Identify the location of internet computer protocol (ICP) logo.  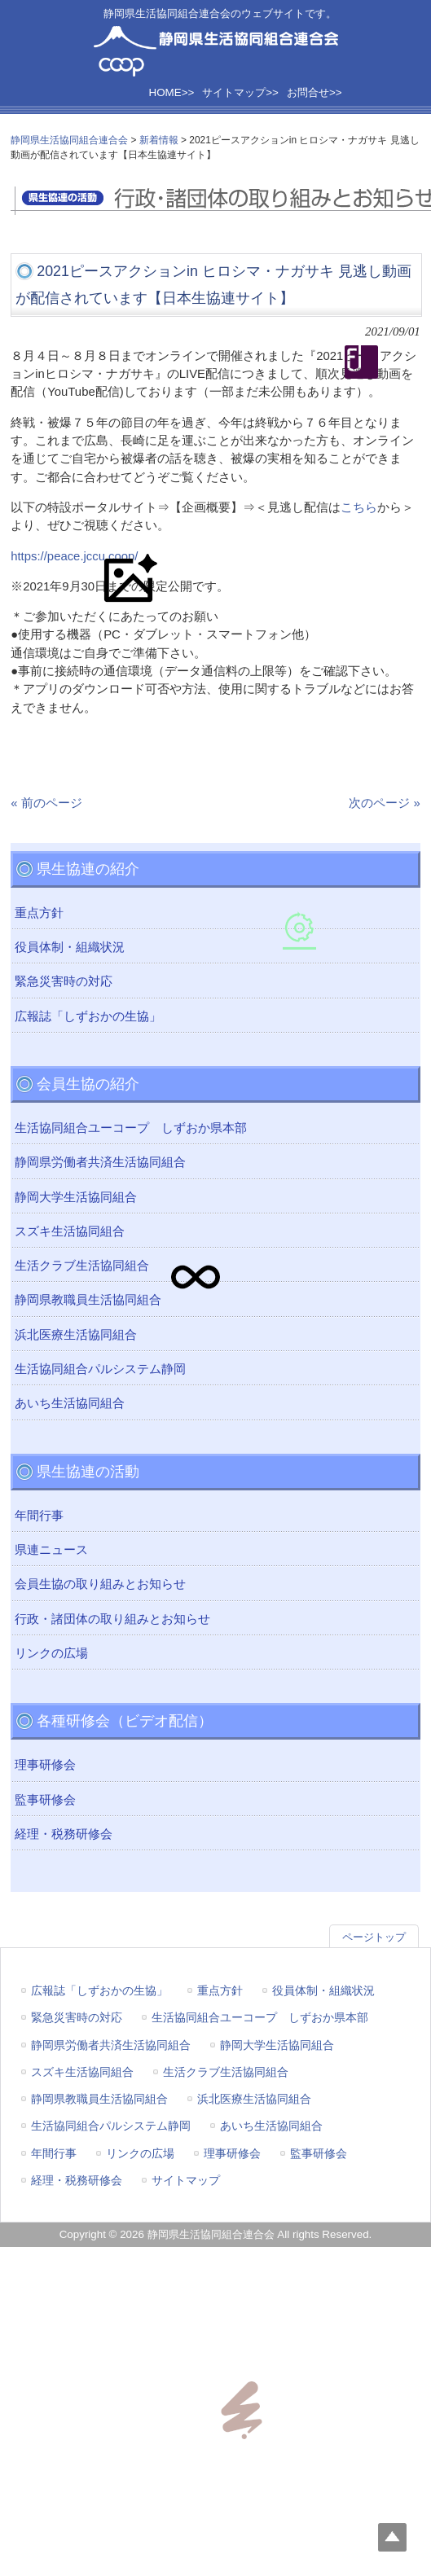
(196, 1277).